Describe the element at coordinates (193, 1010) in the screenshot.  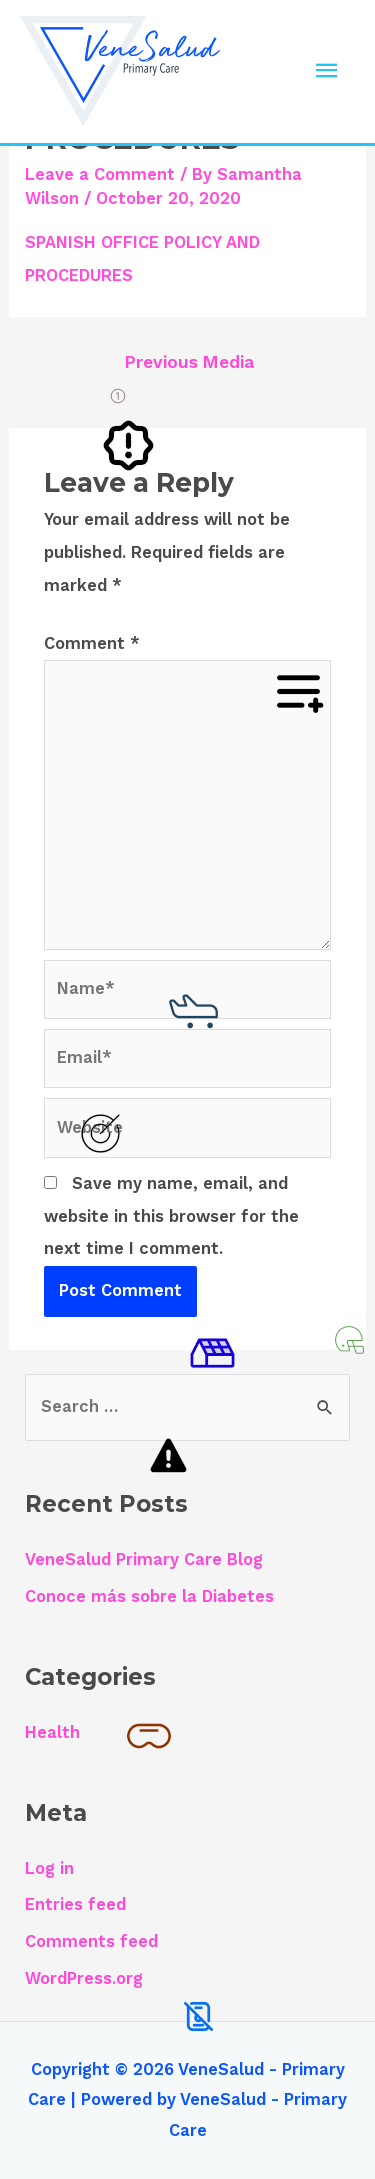
I see `indicates flight is taxiing on runway` at that location.